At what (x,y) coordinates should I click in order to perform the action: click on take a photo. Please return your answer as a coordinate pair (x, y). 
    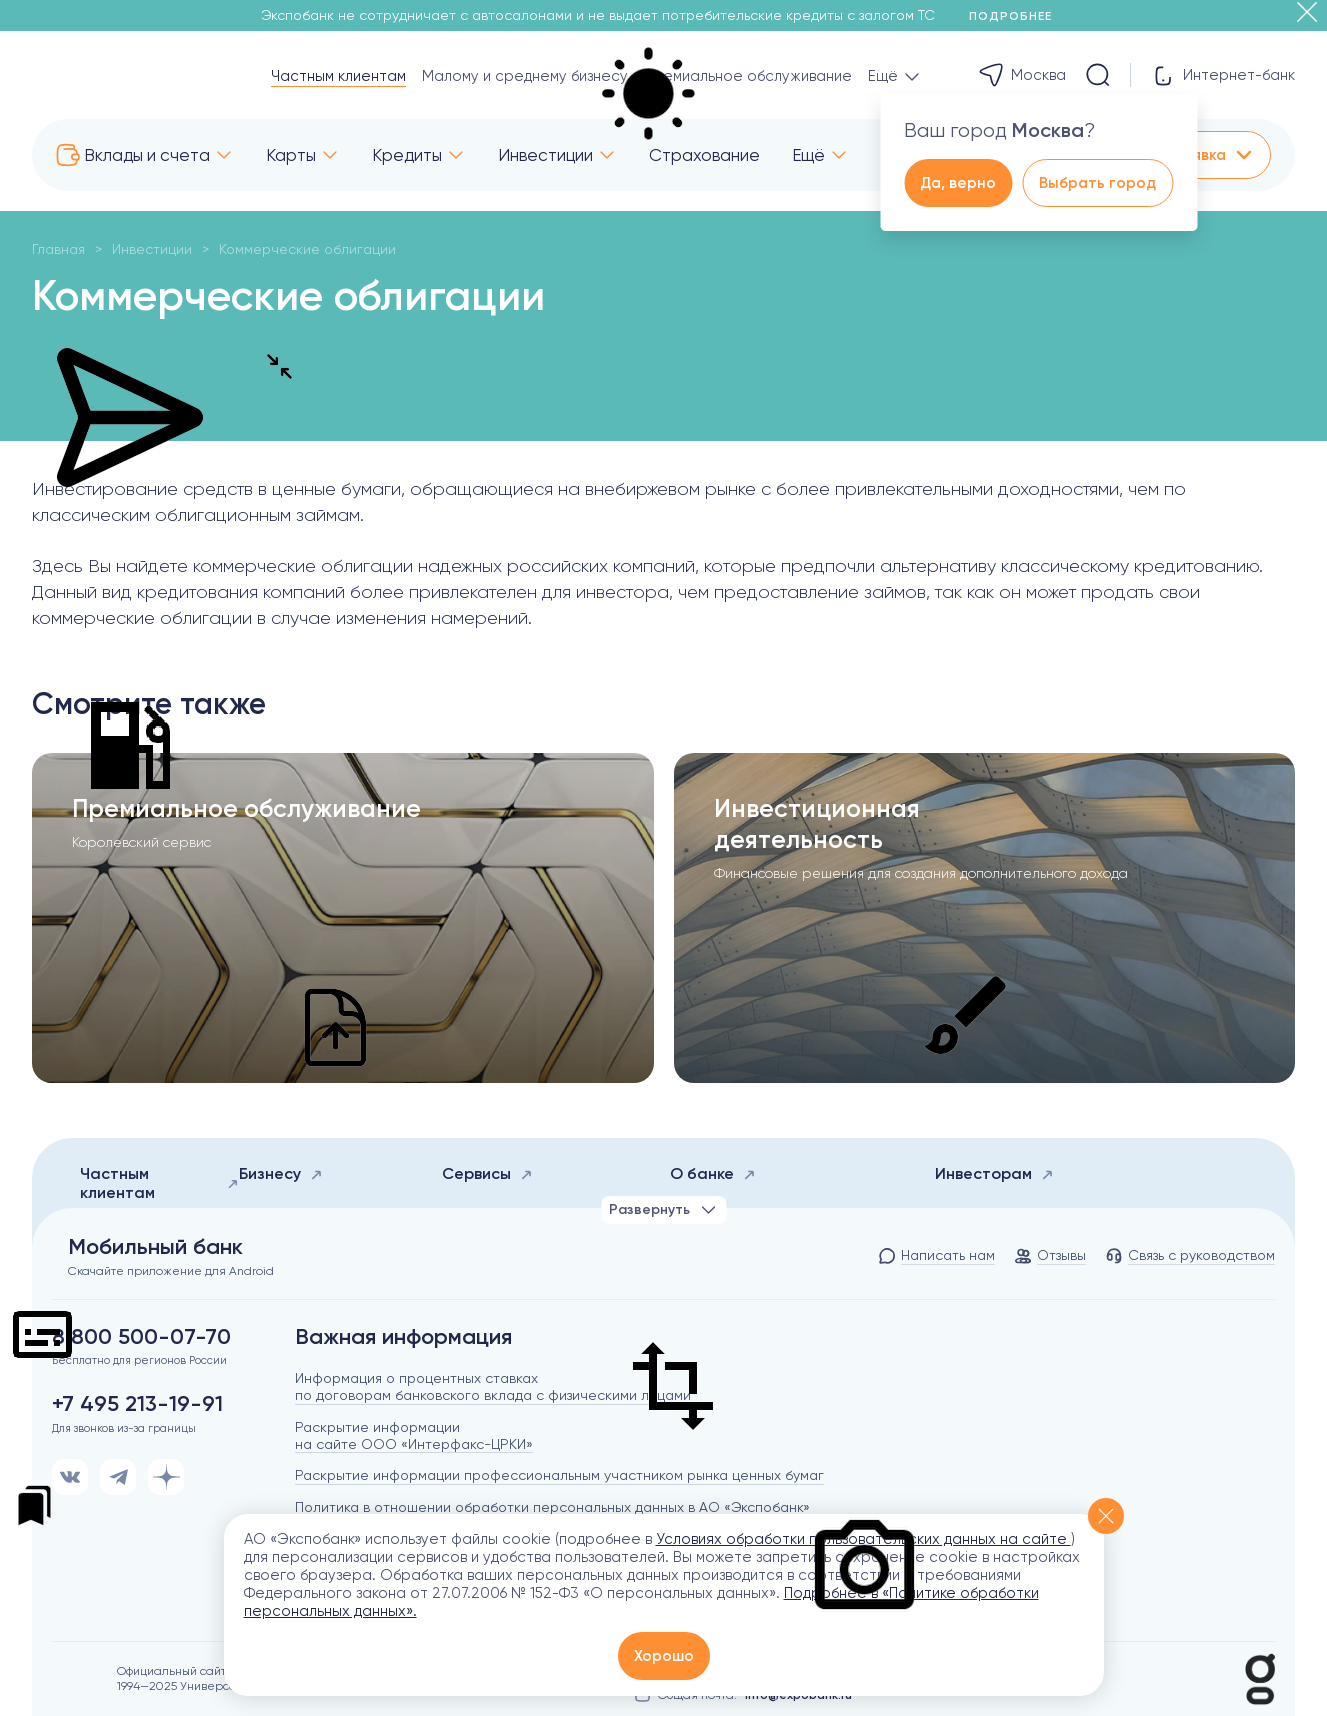
    Looking at the image, I should click on (864, 1569).